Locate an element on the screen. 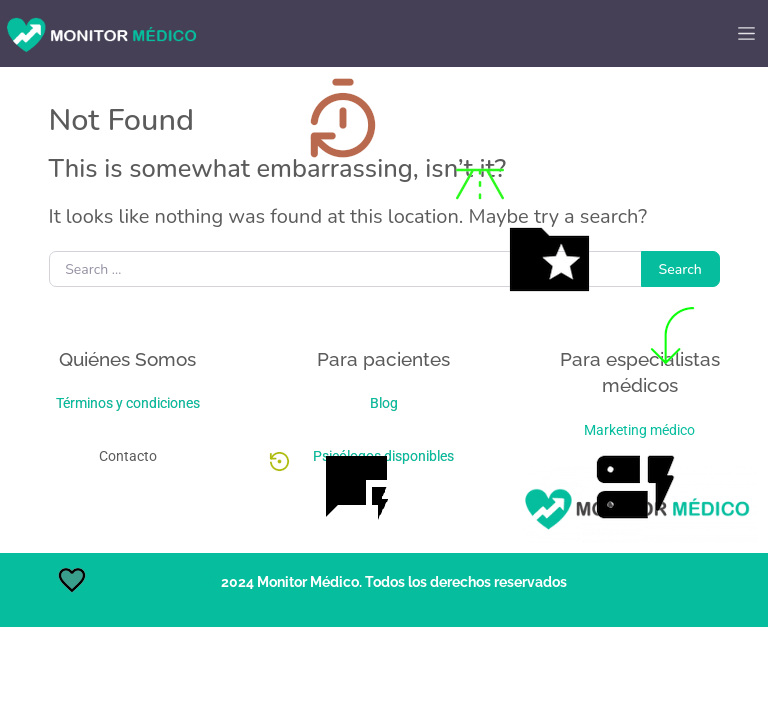 Image resolution: width=768 pixels, height=720 pixels. send a quick reply to a message is located at coordinates (356, 486).